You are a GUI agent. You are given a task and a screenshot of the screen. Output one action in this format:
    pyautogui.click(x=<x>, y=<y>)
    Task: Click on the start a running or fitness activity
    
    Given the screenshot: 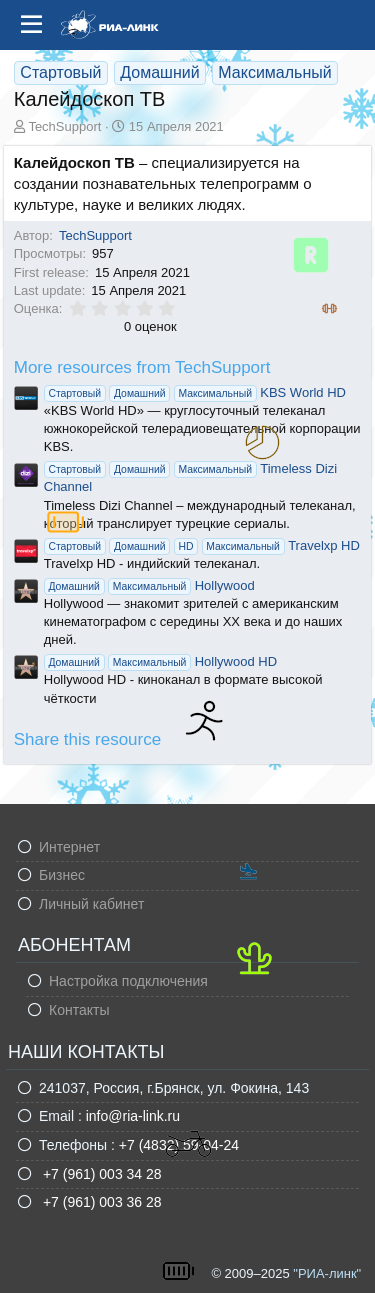 What is the action you would take?
    pyautogui.click(x=205, y=720)
    